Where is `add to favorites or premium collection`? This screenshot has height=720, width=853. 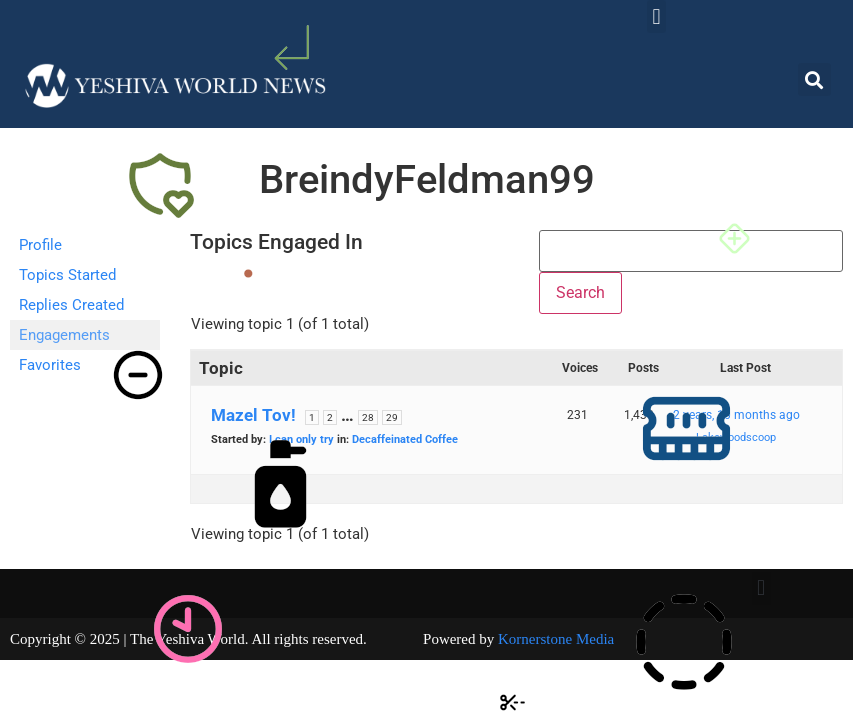
add to favorites or premium collection is located at coordinates (734, 238).